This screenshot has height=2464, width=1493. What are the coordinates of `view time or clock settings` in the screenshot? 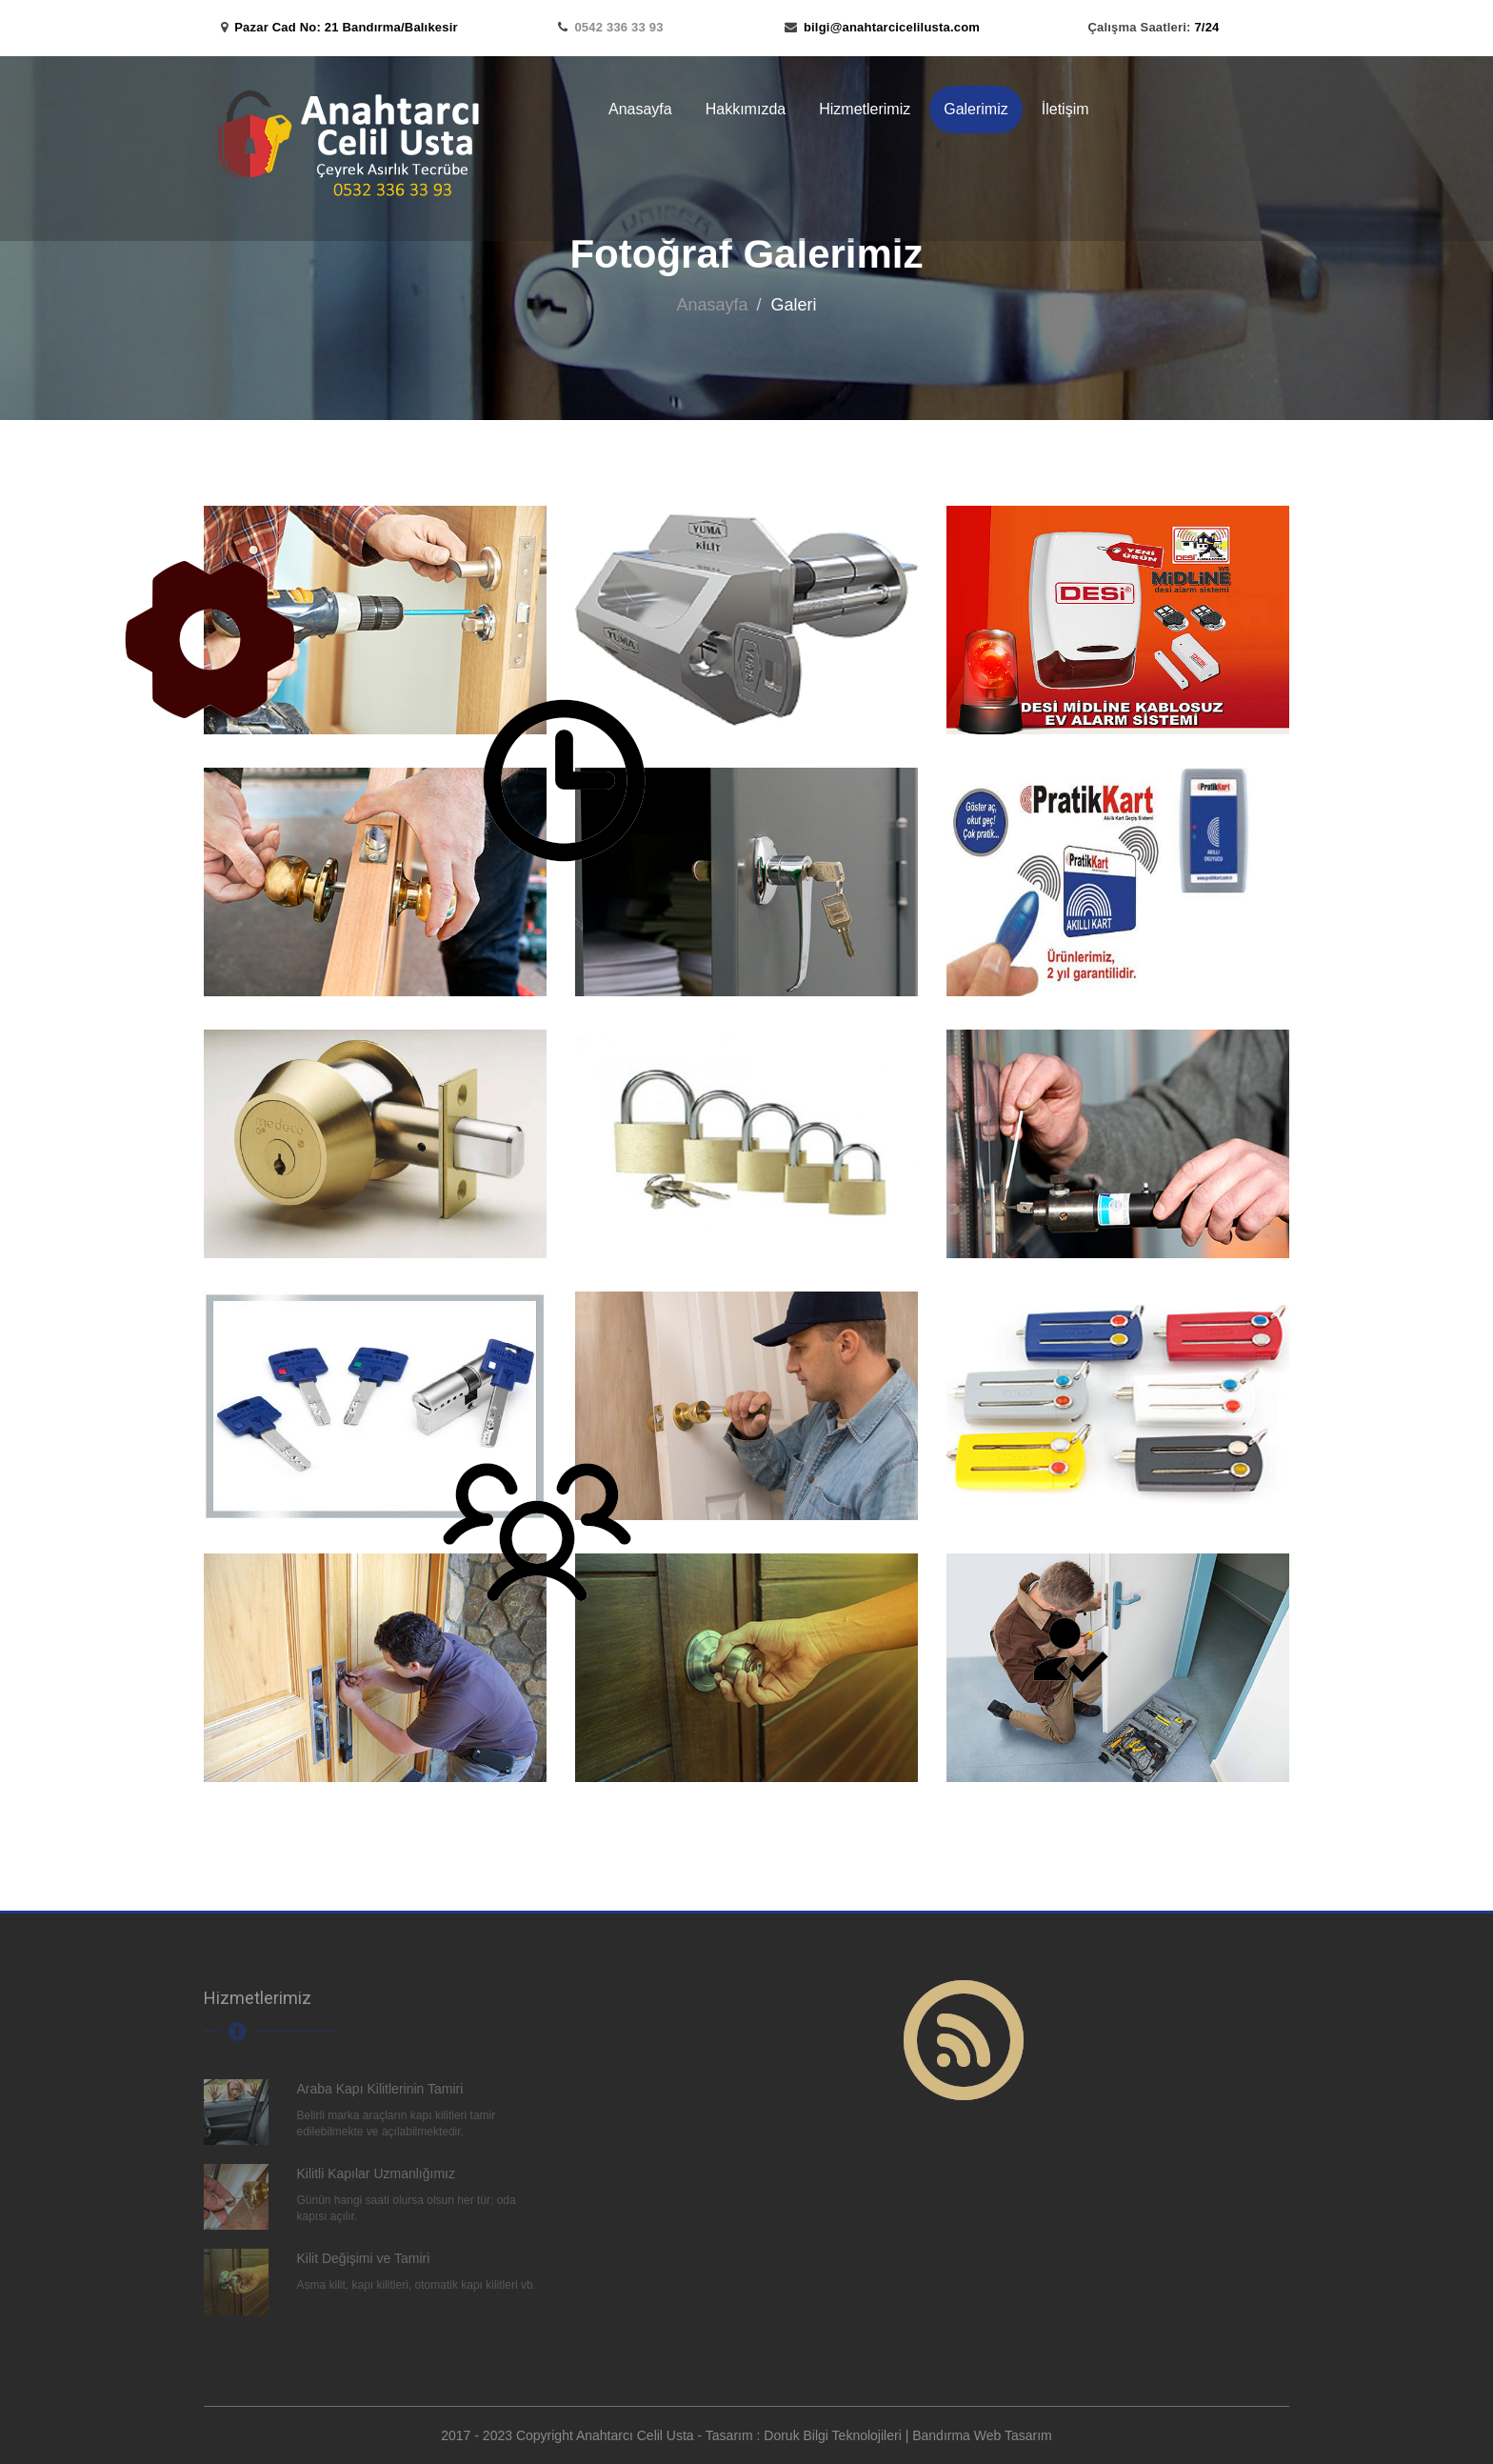 It's located at (564, 780).